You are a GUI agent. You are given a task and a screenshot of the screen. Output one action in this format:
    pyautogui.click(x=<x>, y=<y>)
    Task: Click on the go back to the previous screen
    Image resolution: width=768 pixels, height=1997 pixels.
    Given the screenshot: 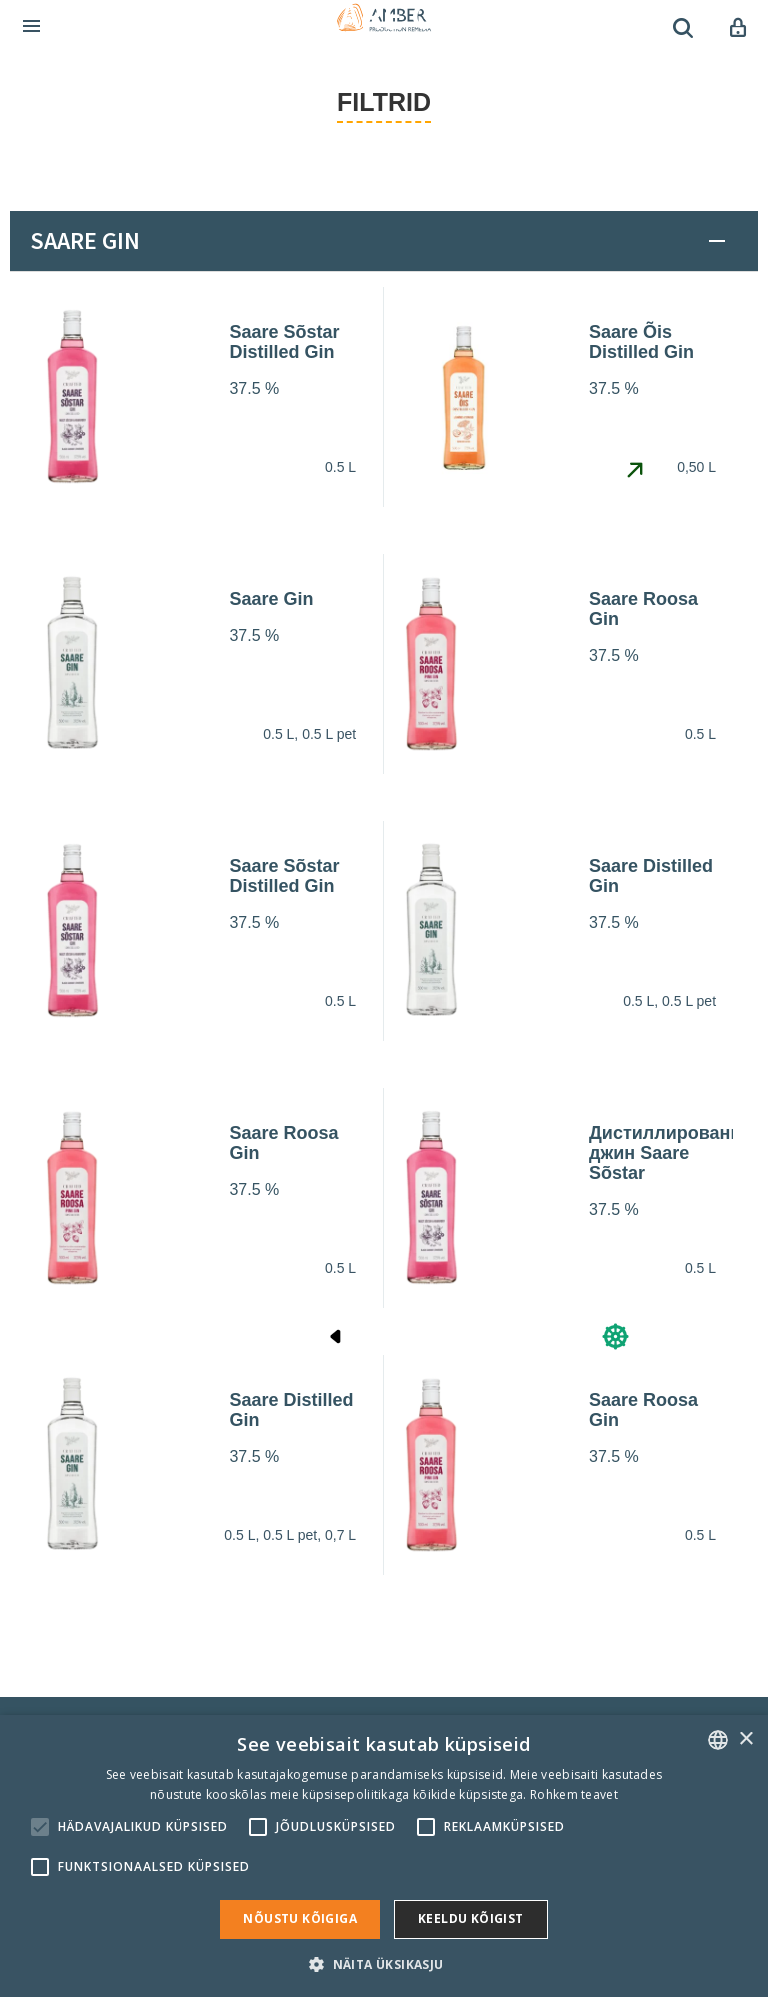 What is the action you would take?
    pyautogui.click(x=336, y=1336)
    